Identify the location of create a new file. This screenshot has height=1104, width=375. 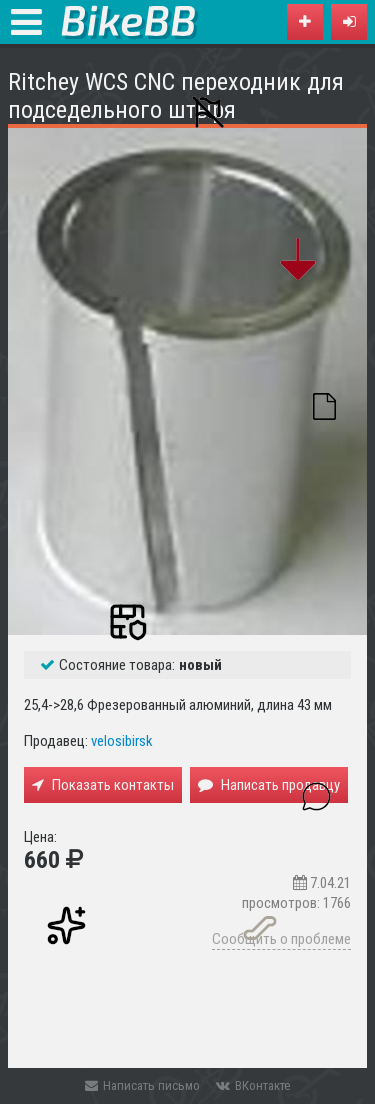
(324, 406).